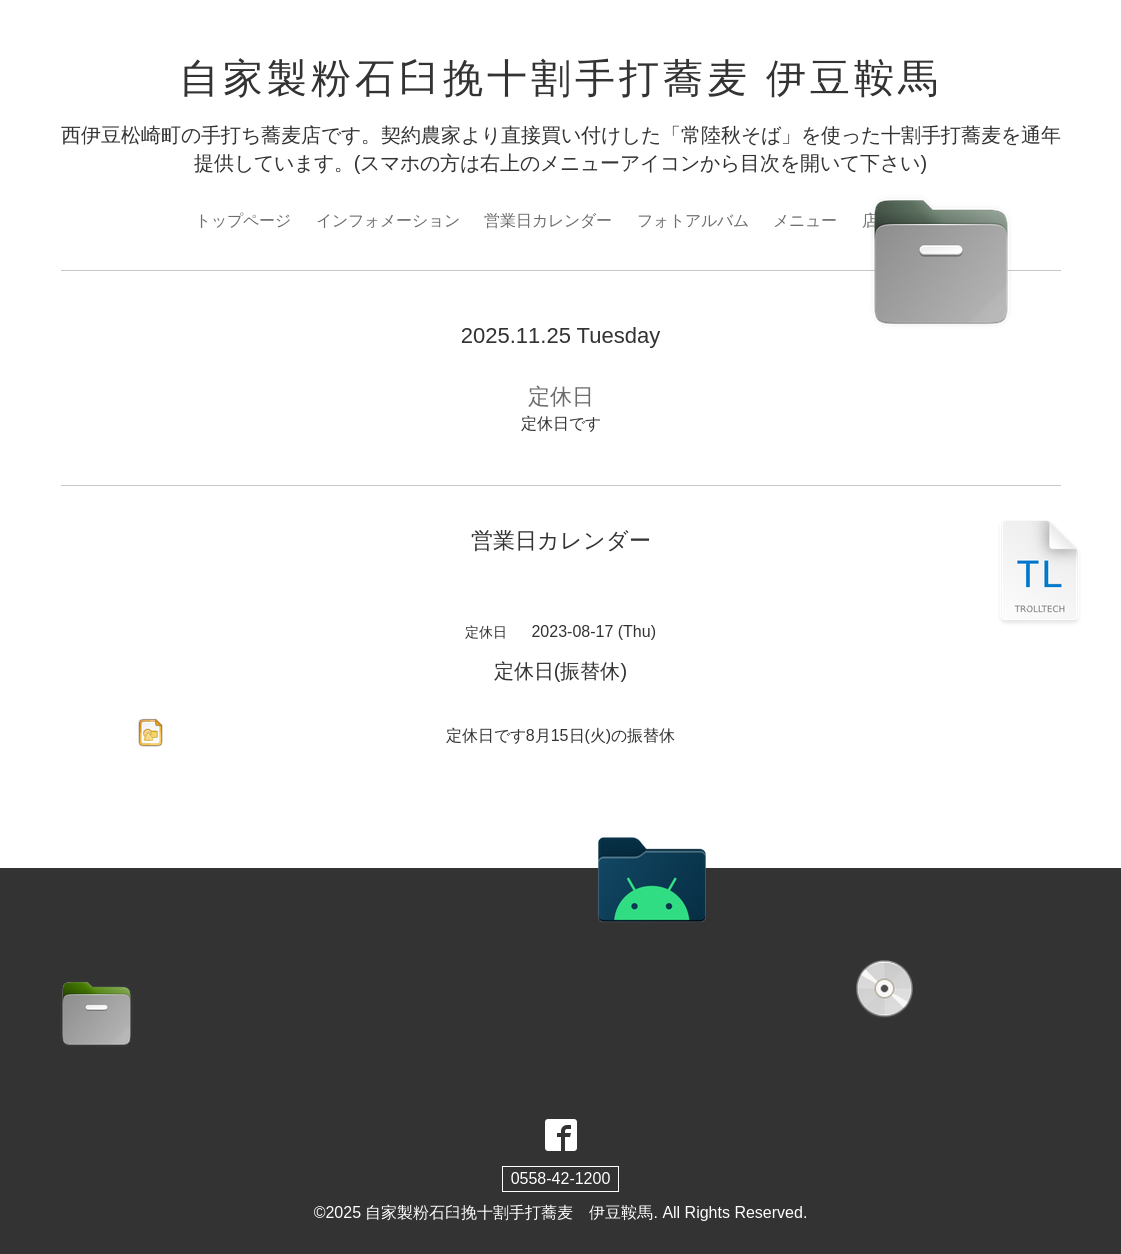 This screenshot has width=1121, height=1254. What do you see at coordinates (884, 988) in the screenshot?
I see `indicates optical disc drive or CD/DVD media` at bounding box center [884, 988].